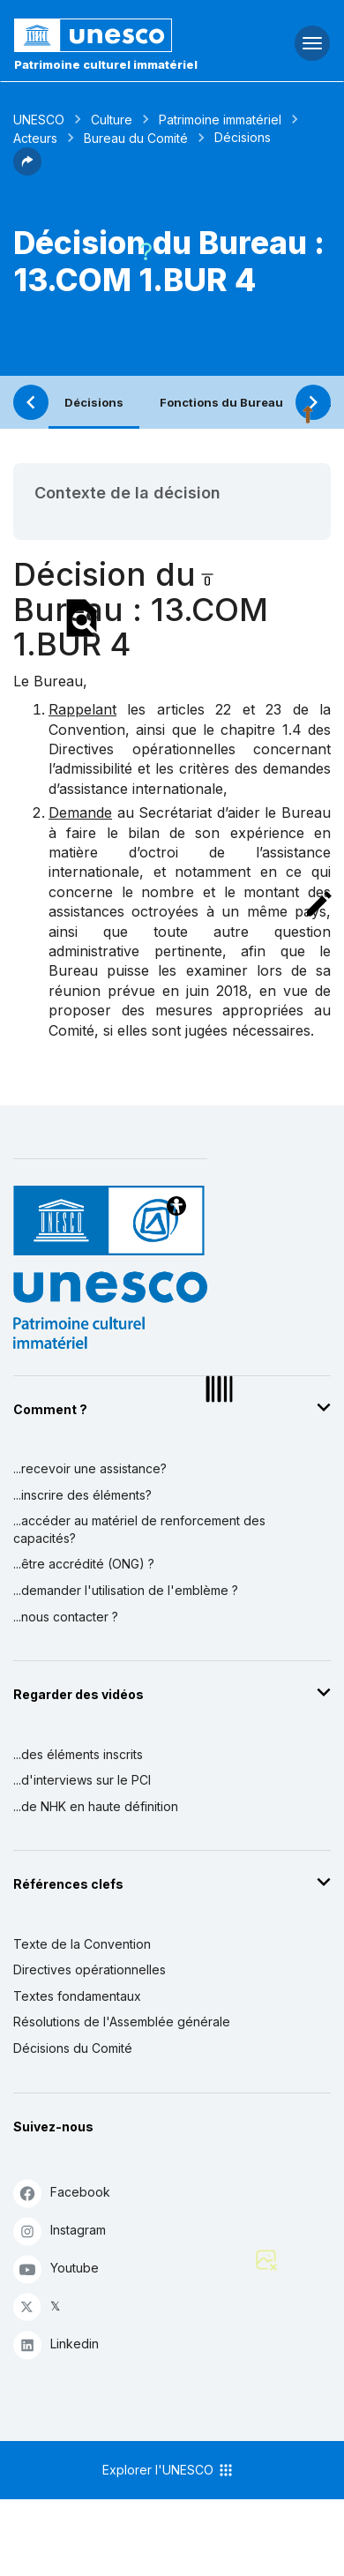 The width and height of the screenshot is (344, 2576). What do you see at coordinates (308, 415) in the screenshot?
I see `scroll to top of page` at bounding box center [308, 415].